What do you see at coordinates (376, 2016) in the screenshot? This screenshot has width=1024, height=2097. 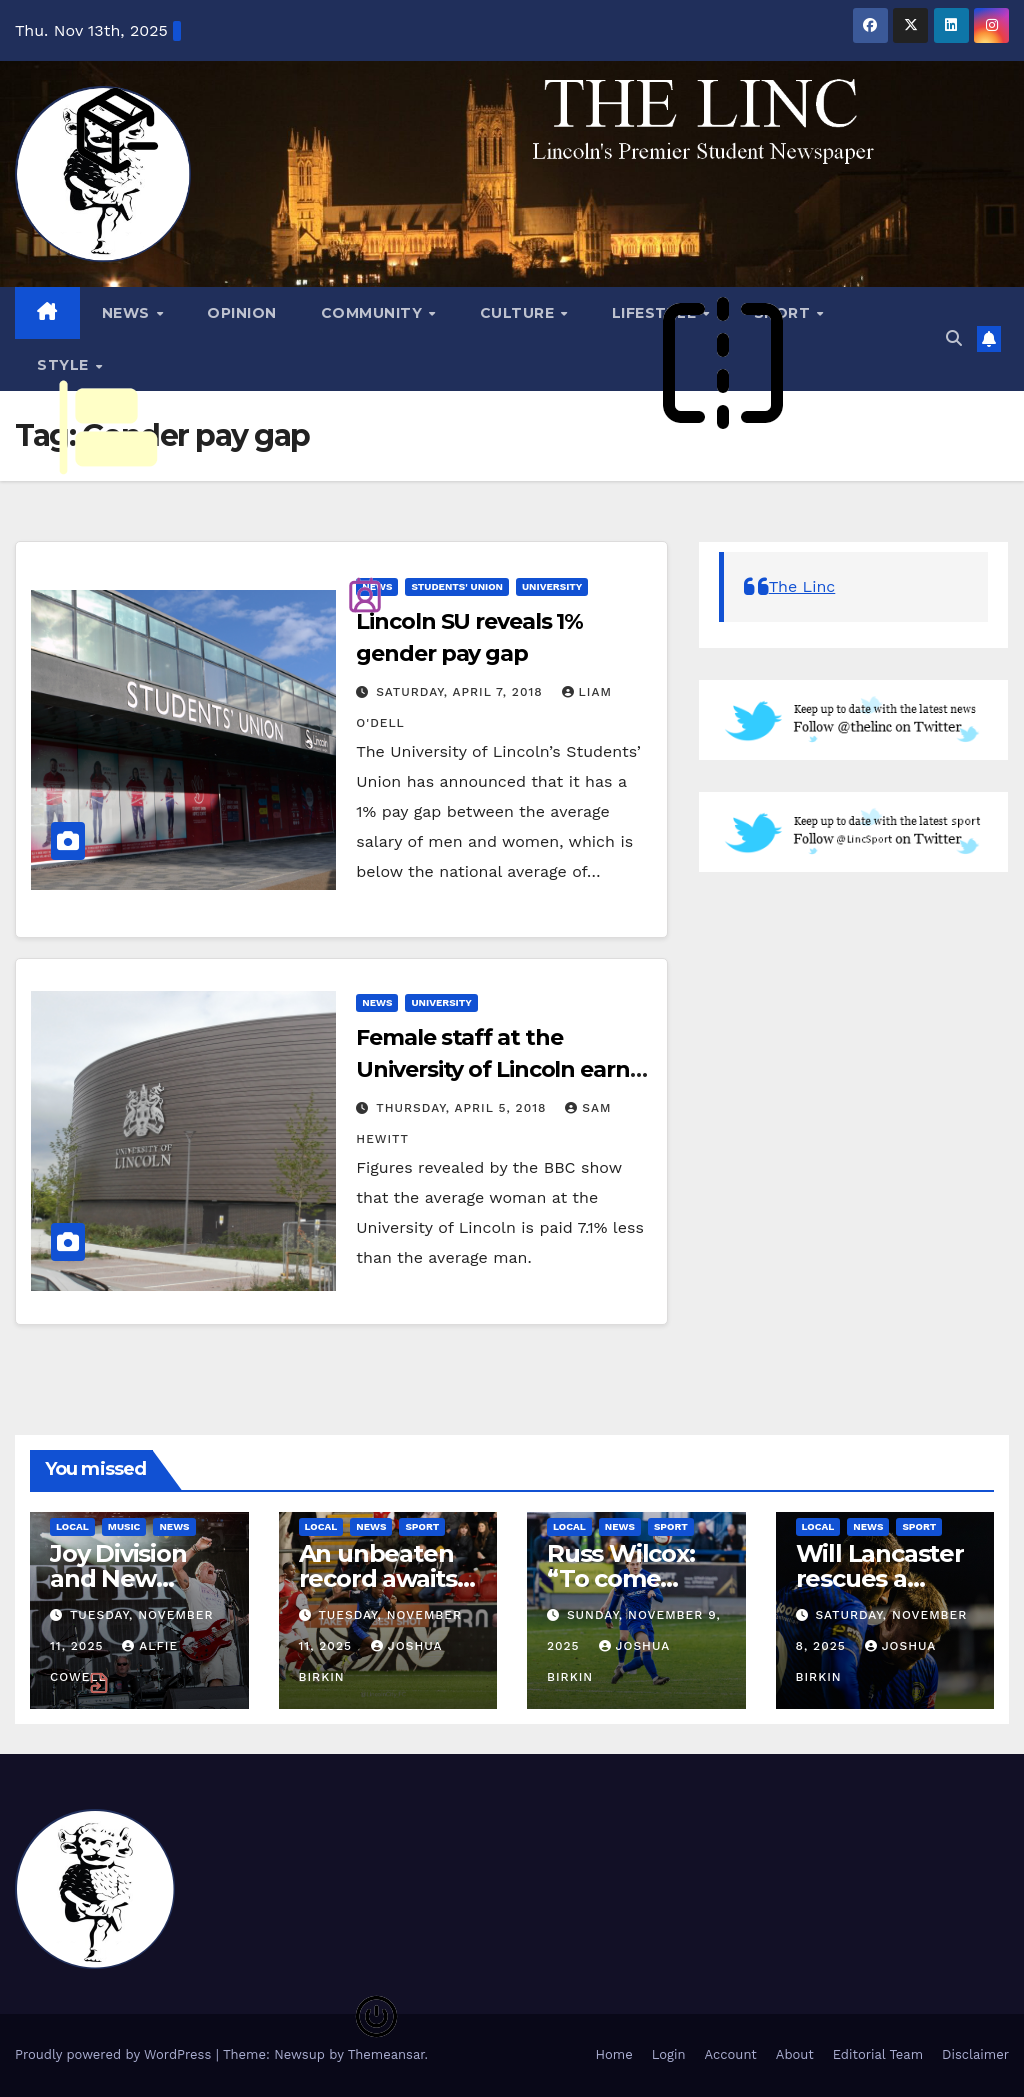 I see `turn device on or off` at bounding box center [376, 2016].